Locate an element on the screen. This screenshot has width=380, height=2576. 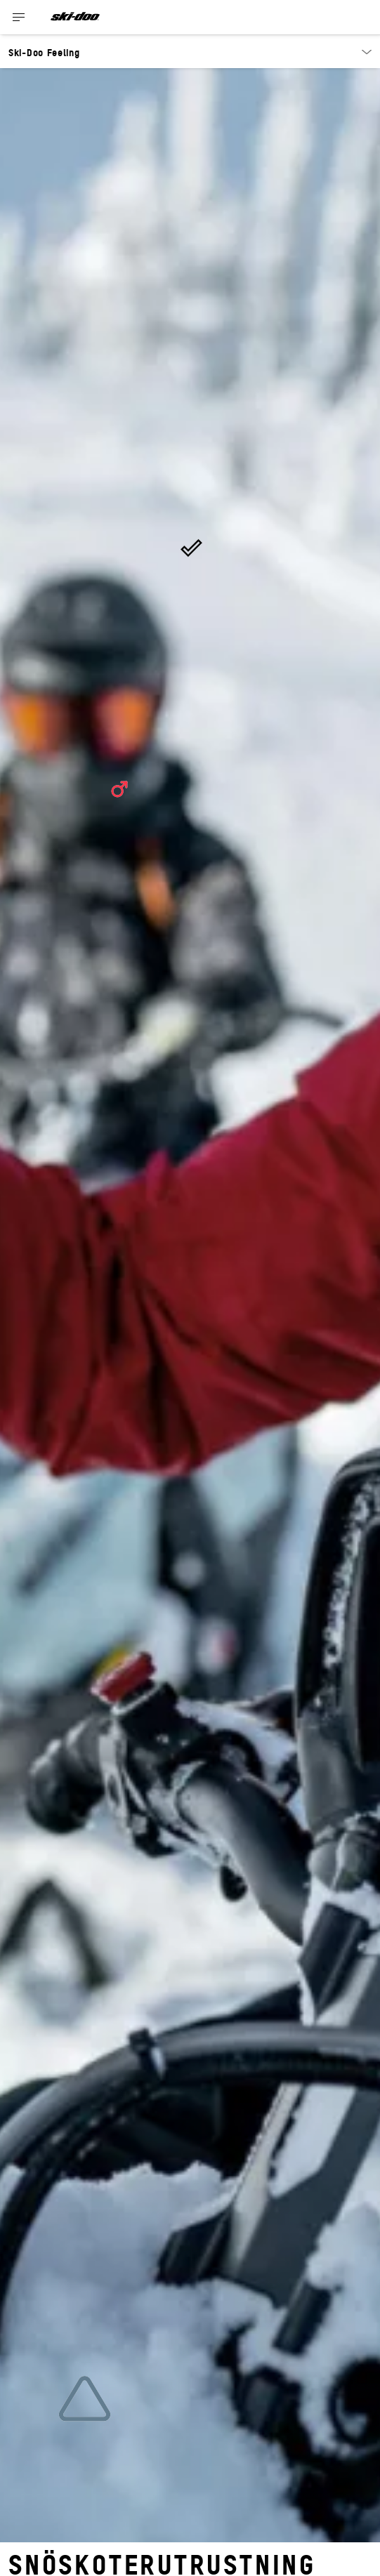
task completed successfully is located at coordinates (191, 548).